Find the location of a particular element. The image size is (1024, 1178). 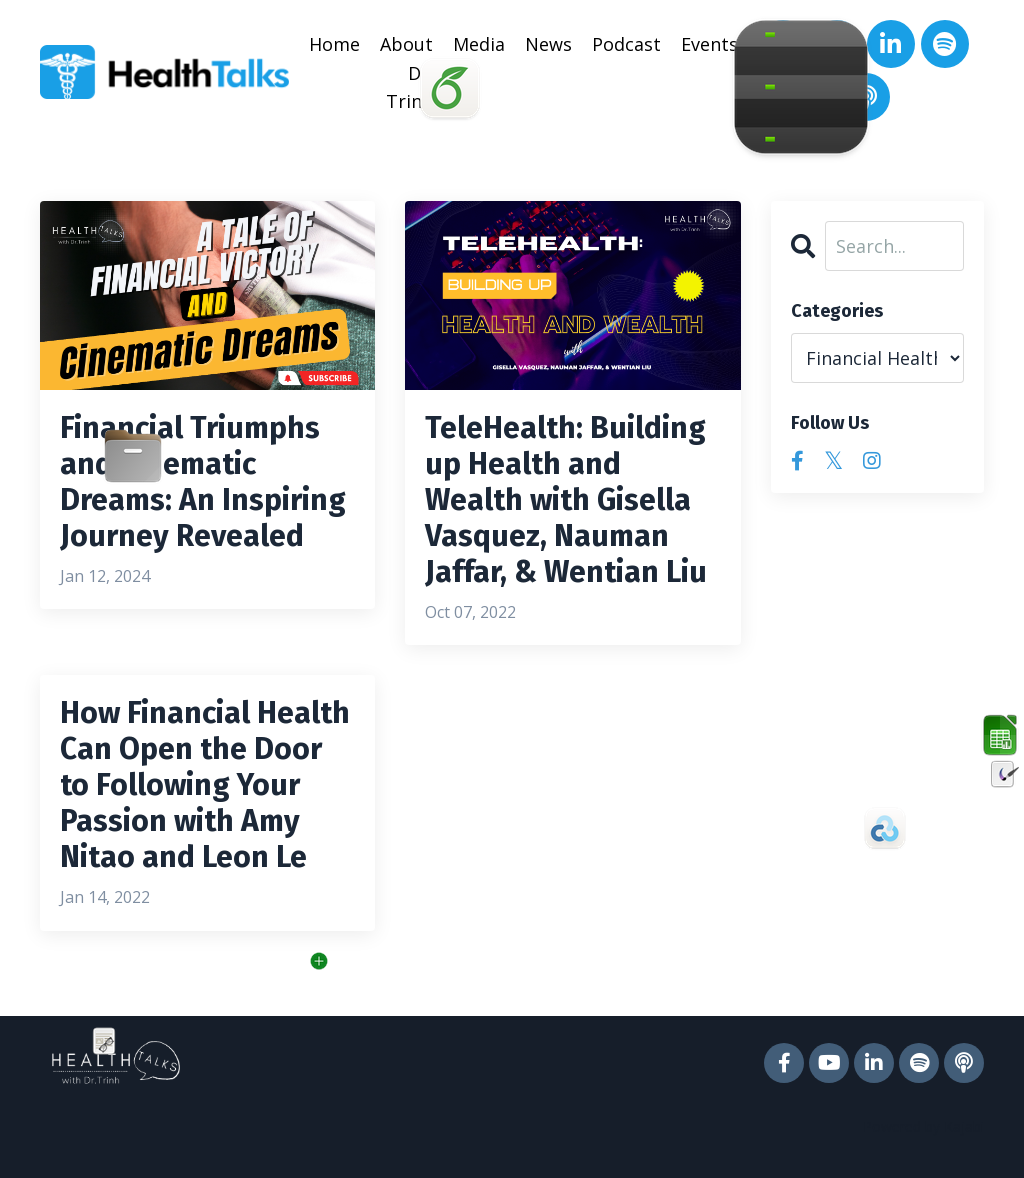

access network server settings is located at coordinates (801, 87).